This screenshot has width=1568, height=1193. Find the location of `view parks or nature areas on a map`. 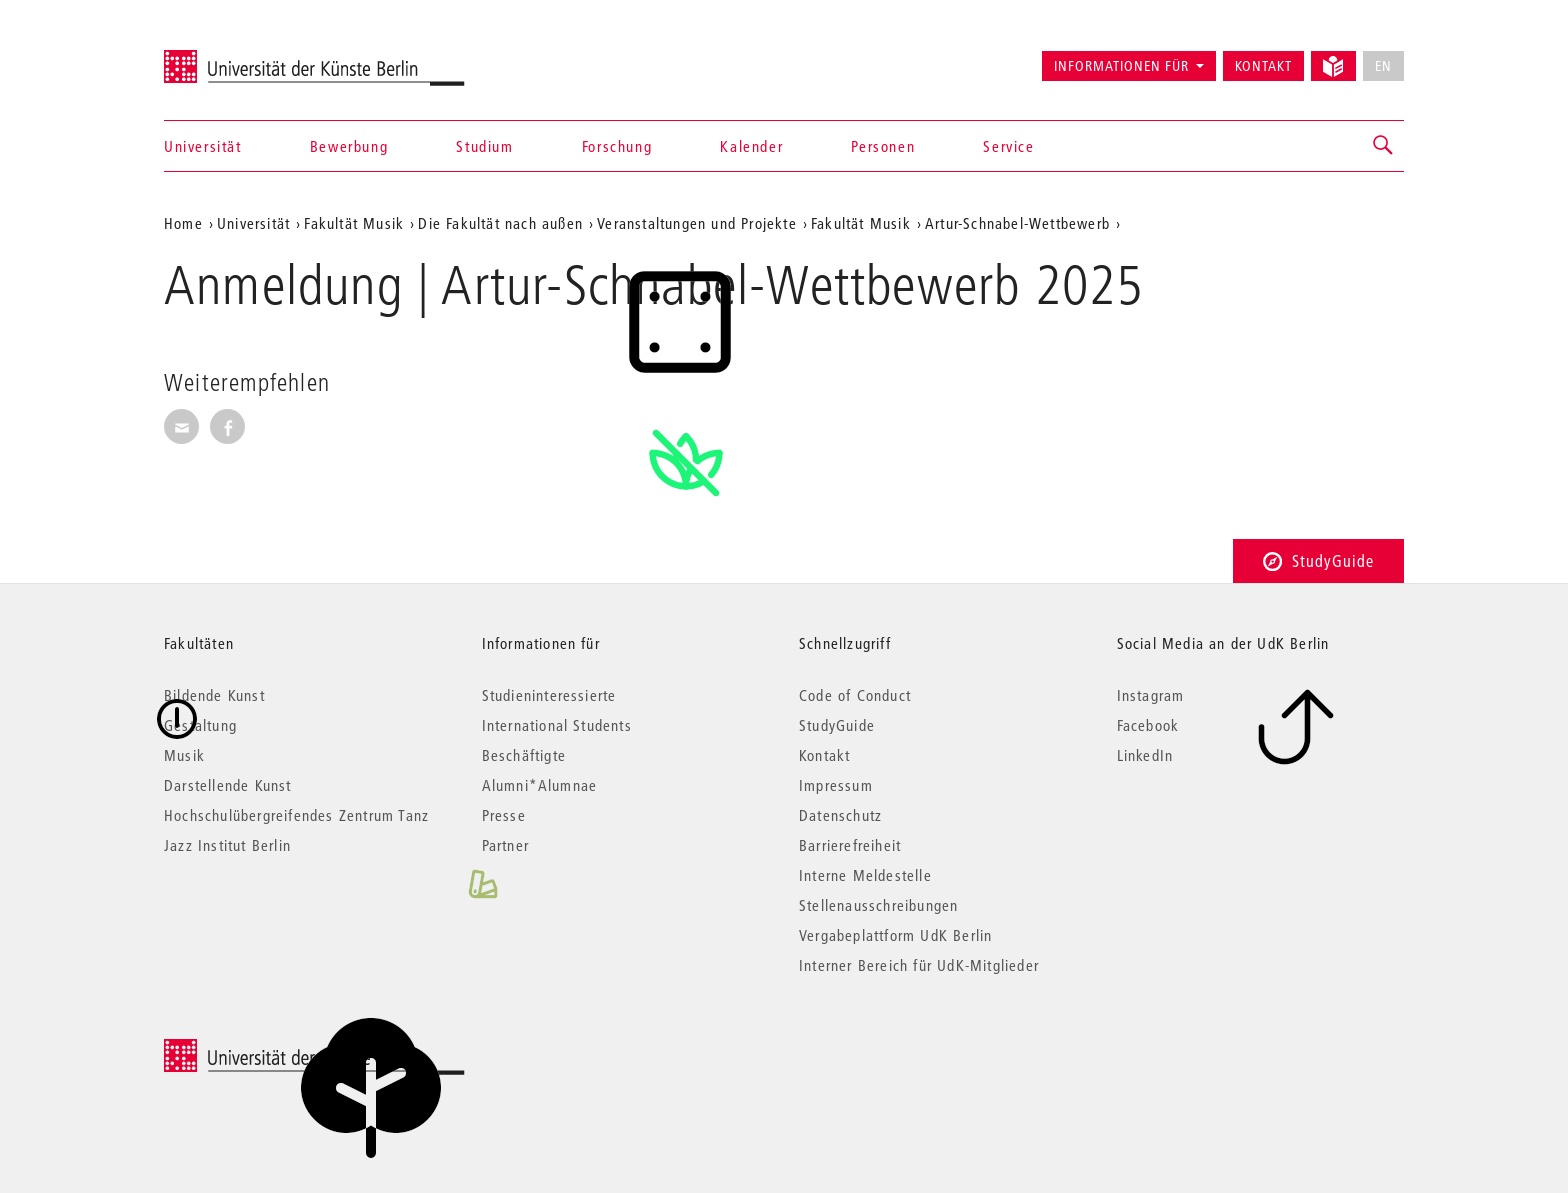

view parks or nature areas on a map is located at coordinates (371, 1088).